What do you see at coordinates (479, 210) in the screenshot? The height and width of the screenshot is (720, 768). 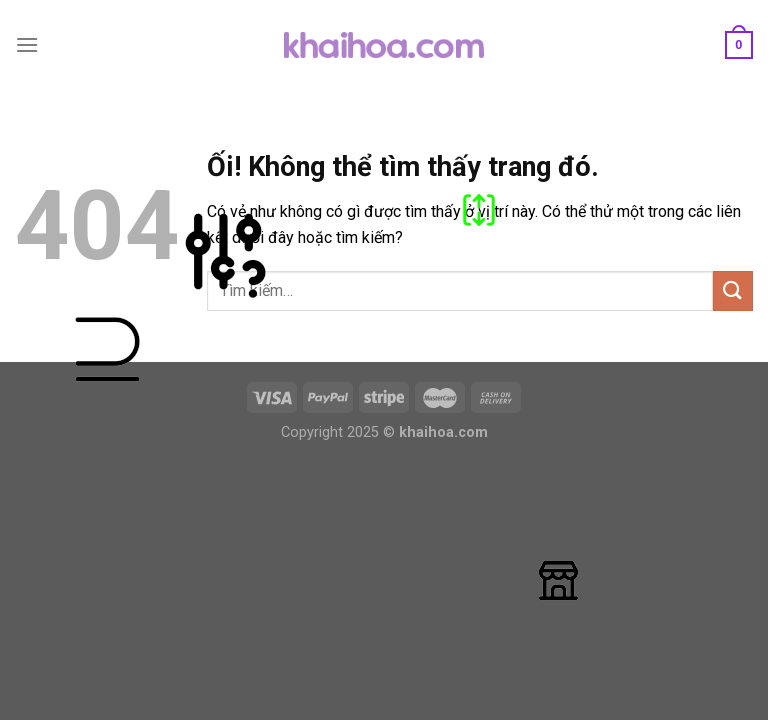 I see `switch to tall or portrait viewport mode` at bounding box center [479, 210].